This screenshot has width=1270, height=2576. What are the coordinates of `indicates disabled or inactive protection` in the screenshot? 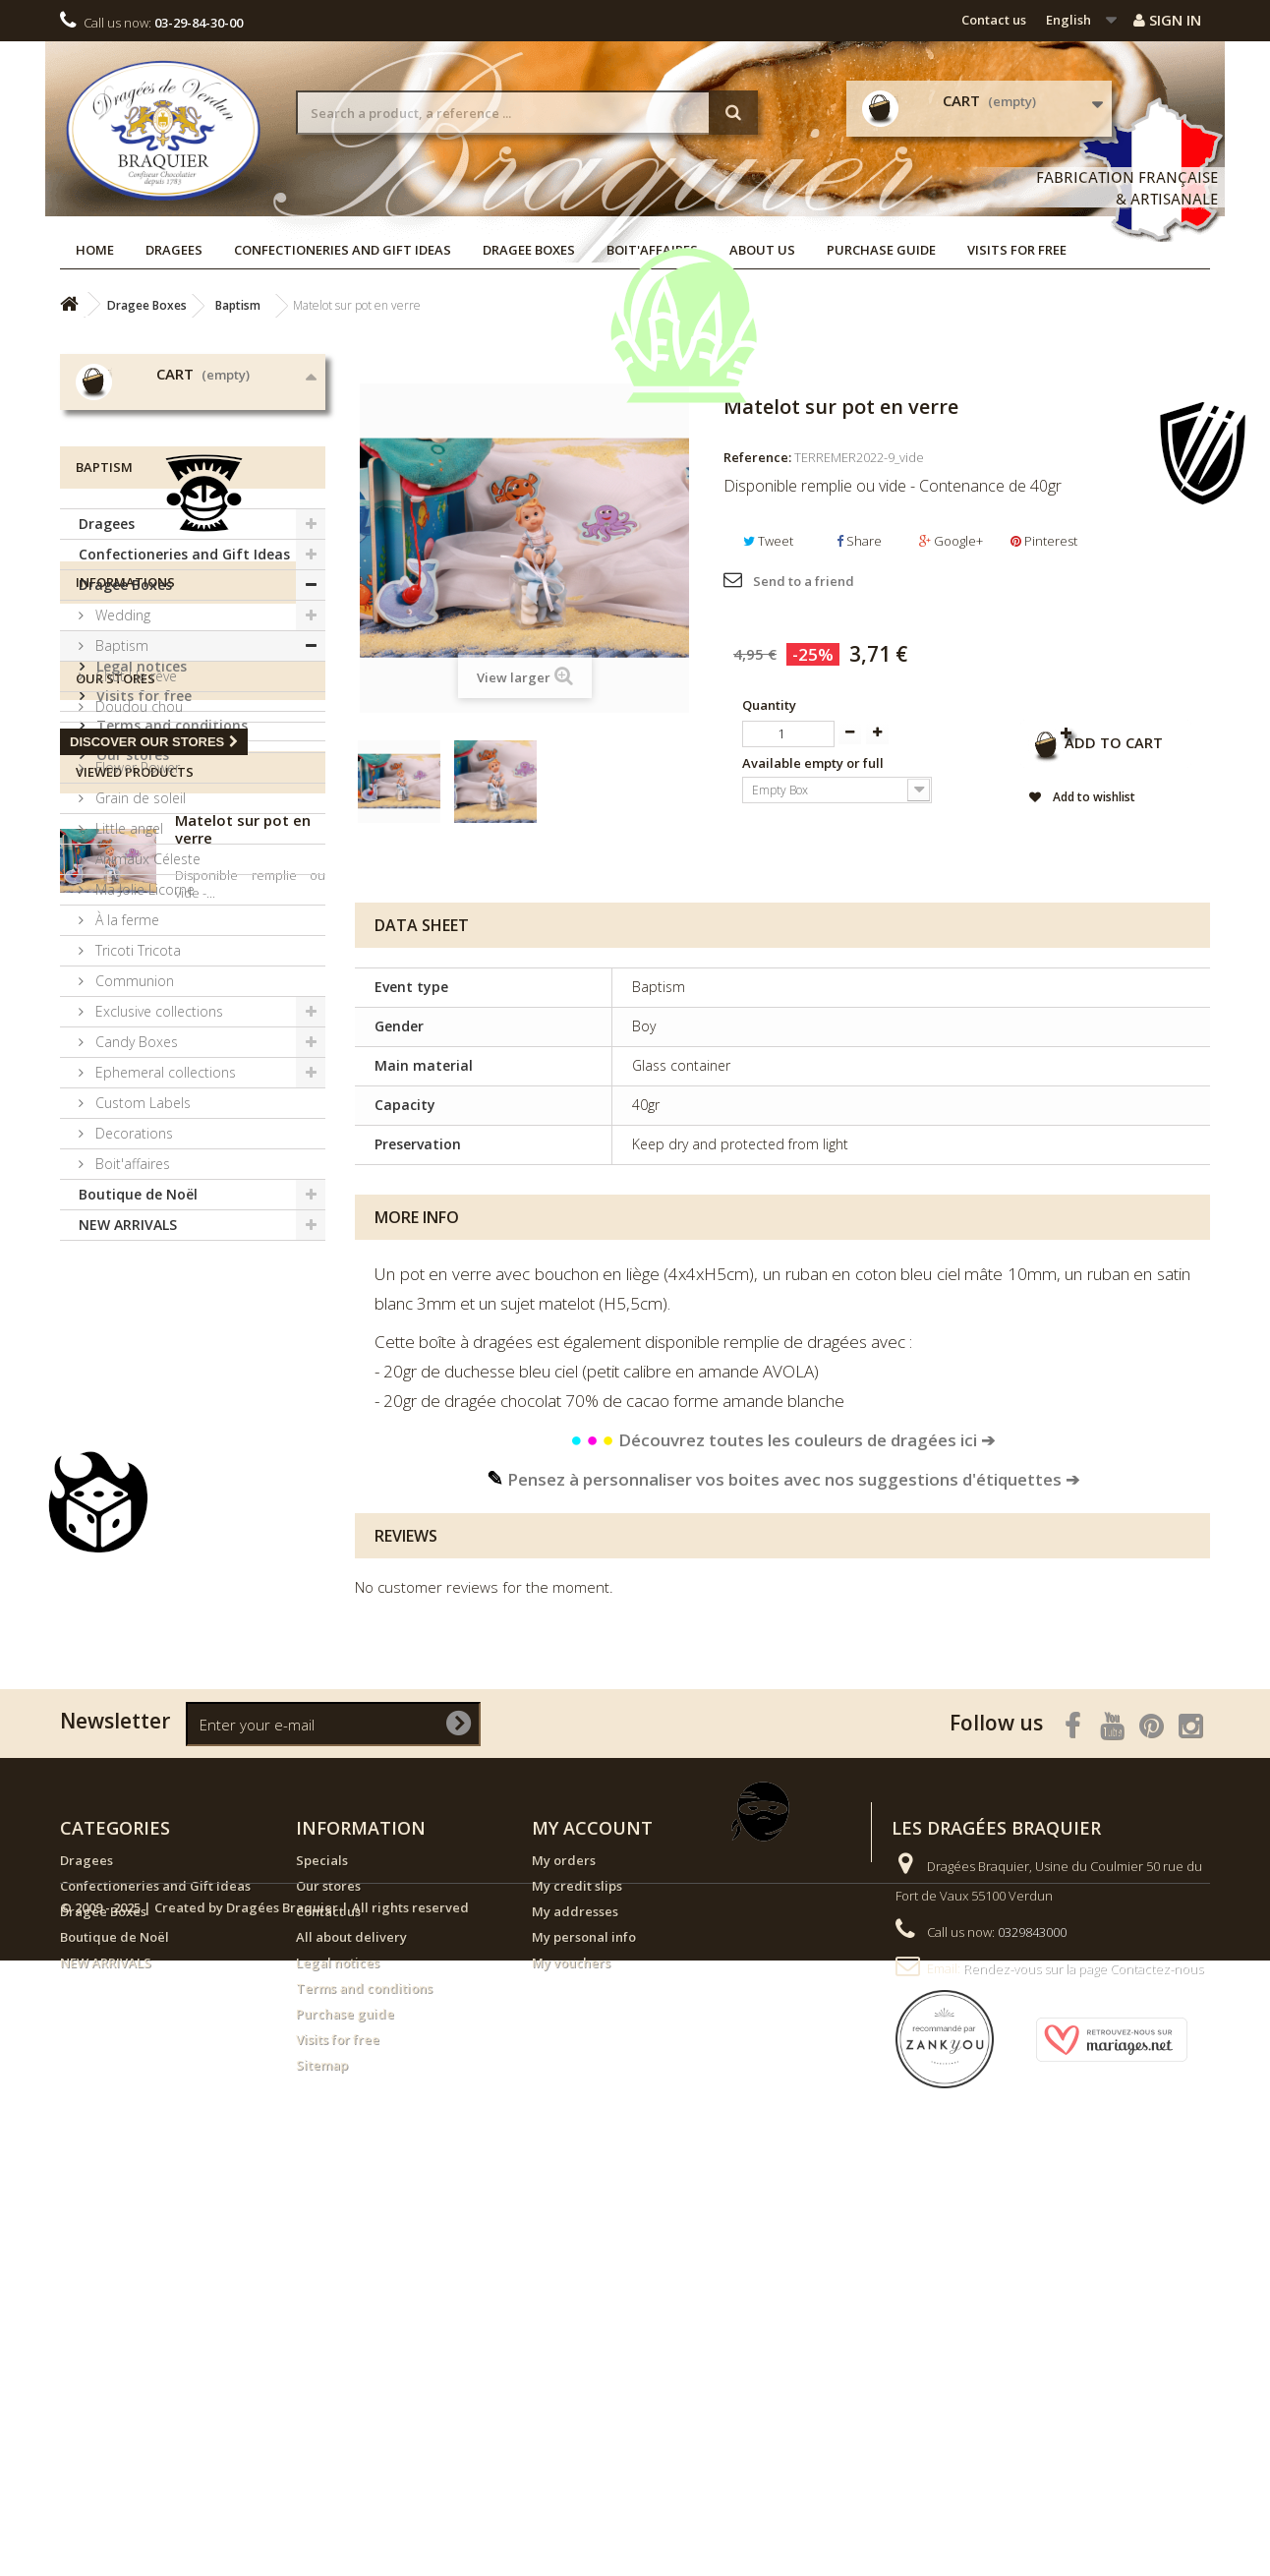 It's located at (1202, 452).